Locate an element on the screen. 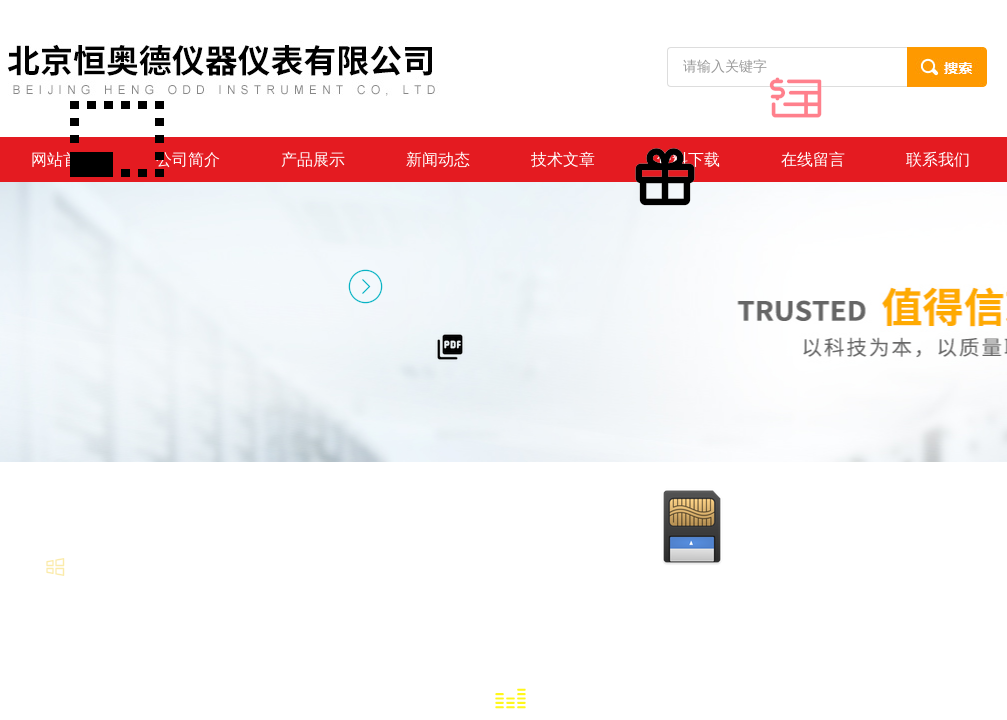 Image resolution: width=1007 pixels, height=720 pixels. adjust audio equalizer settings is located at coordinates (510, 698).